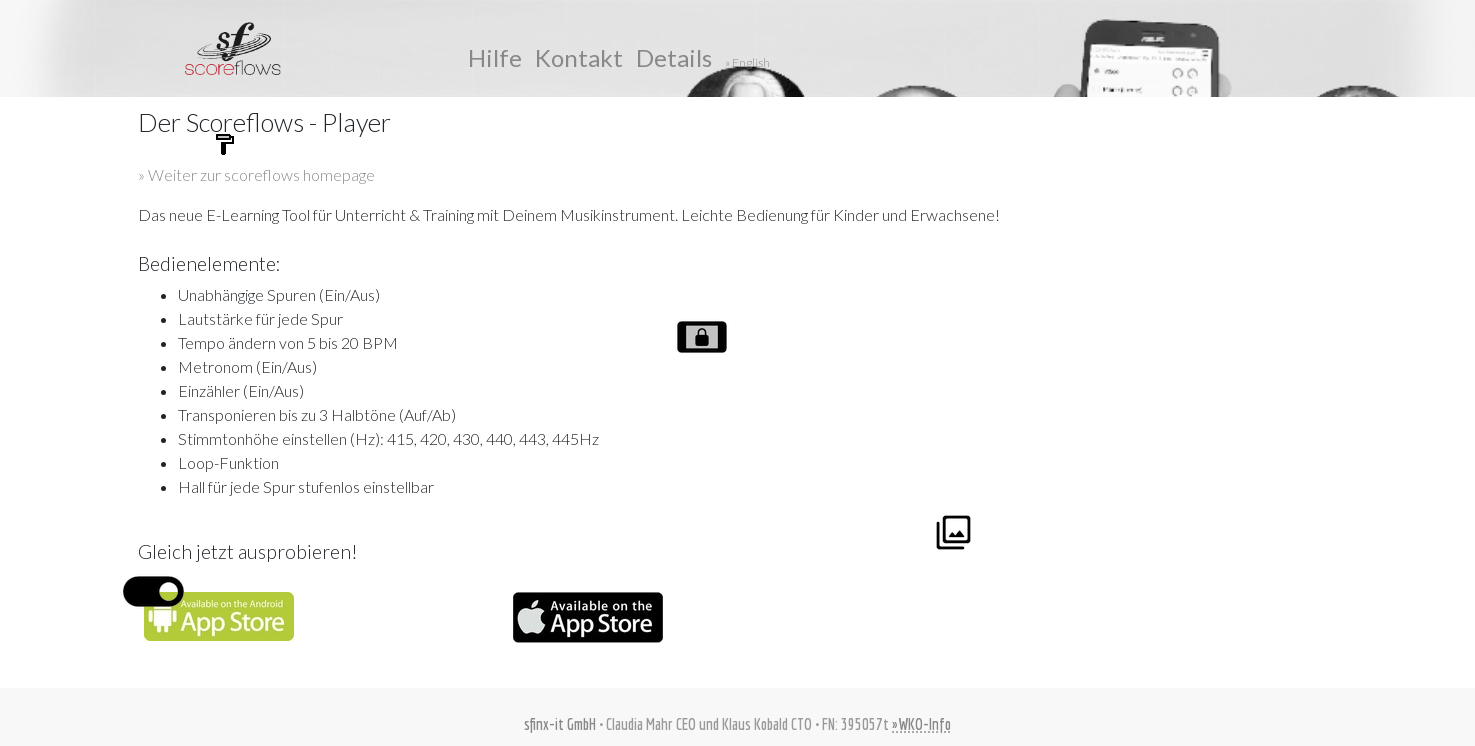  I want to click on toggle switch in the on/enabled state, so click(153, 591).